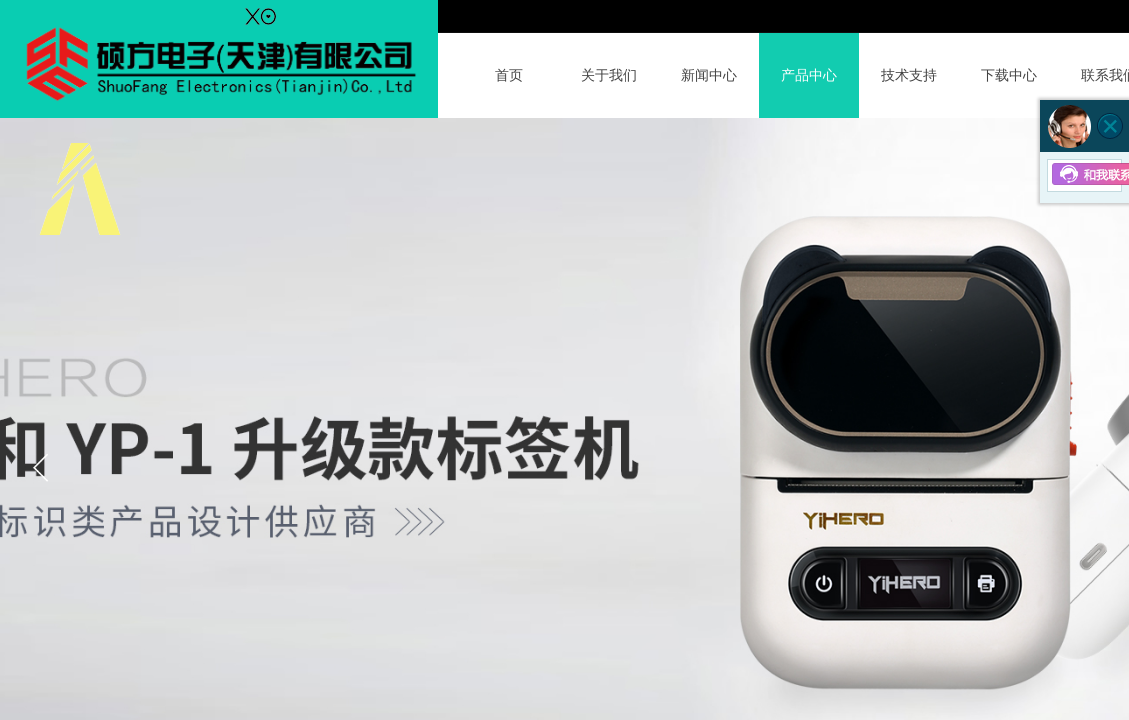 The height and width of the screenshot is (720, 1129). I want to click on xo brand logo, so click(260, 16).